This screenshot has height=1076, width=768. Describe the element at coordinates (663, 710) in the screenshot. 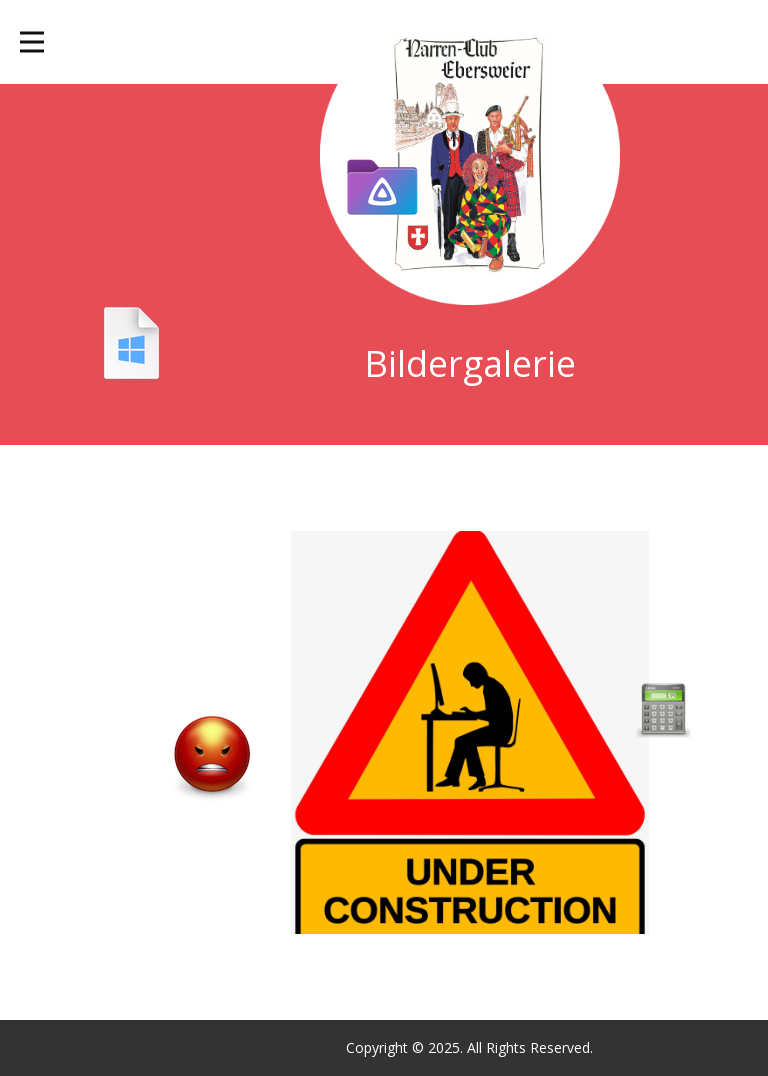

I see `open the calculator app` at that location.